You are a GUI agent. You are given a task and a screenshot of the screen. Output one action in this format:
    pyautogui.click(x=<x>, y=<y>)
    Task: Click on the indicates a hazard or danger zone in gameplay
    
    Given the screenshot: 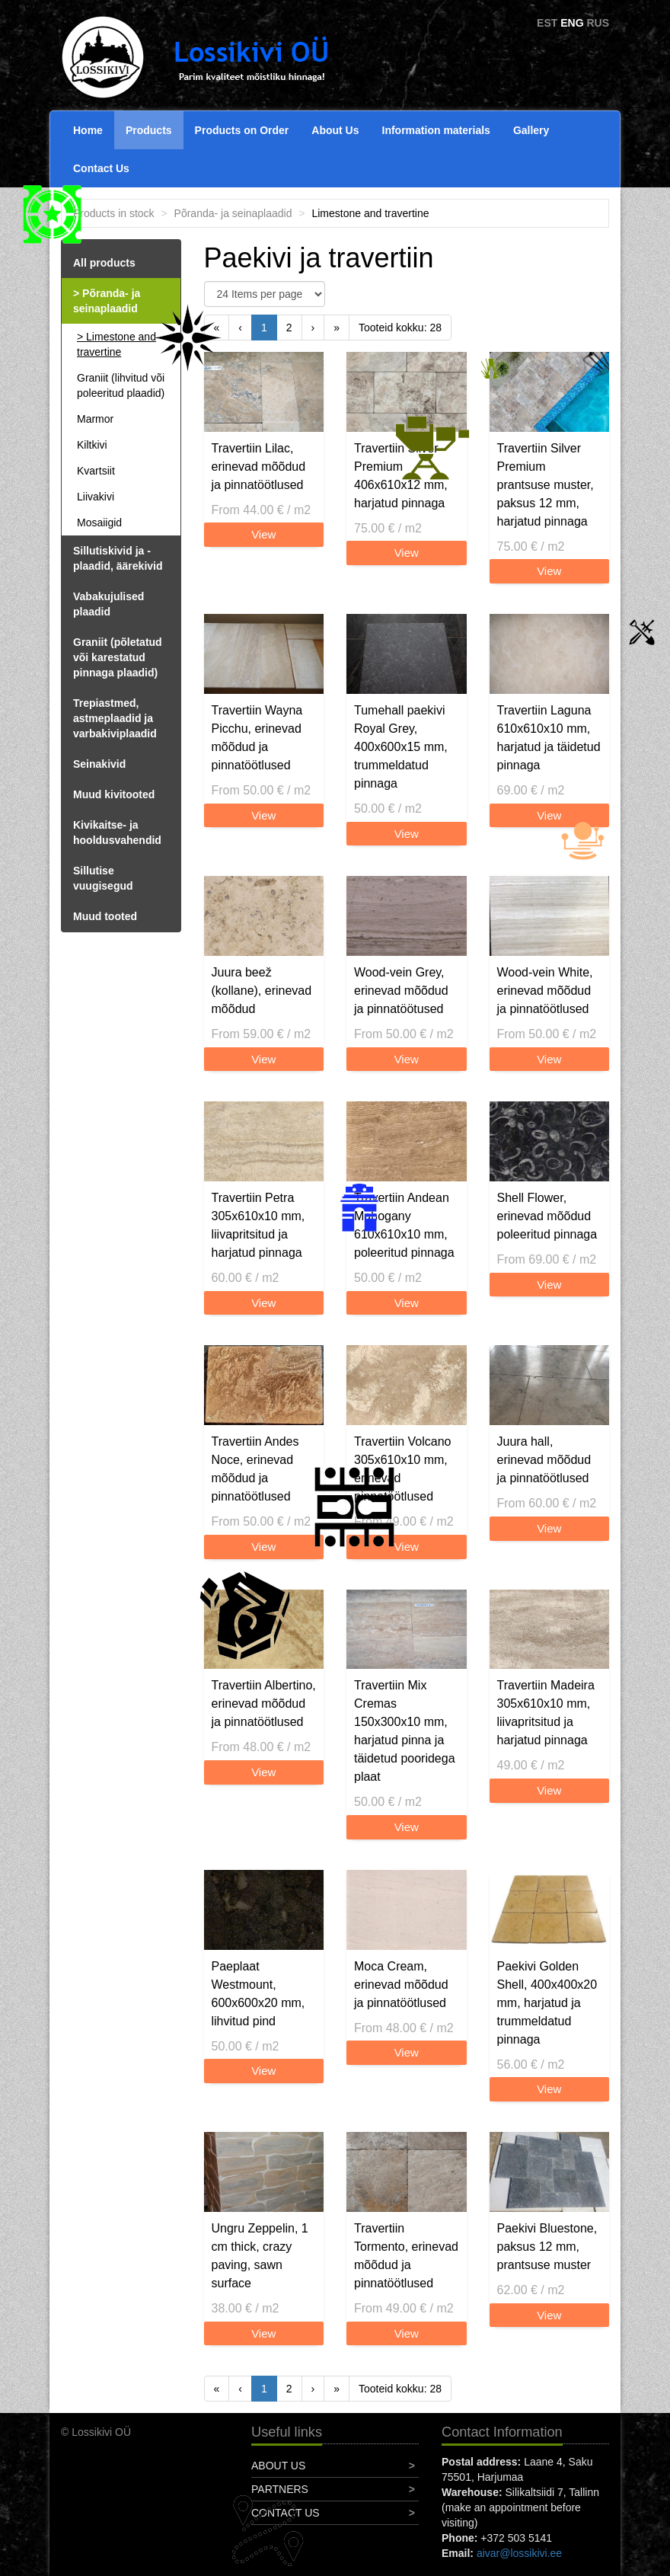 What is the action you would take?
    pyautogui.click(x=187, y=337)
    